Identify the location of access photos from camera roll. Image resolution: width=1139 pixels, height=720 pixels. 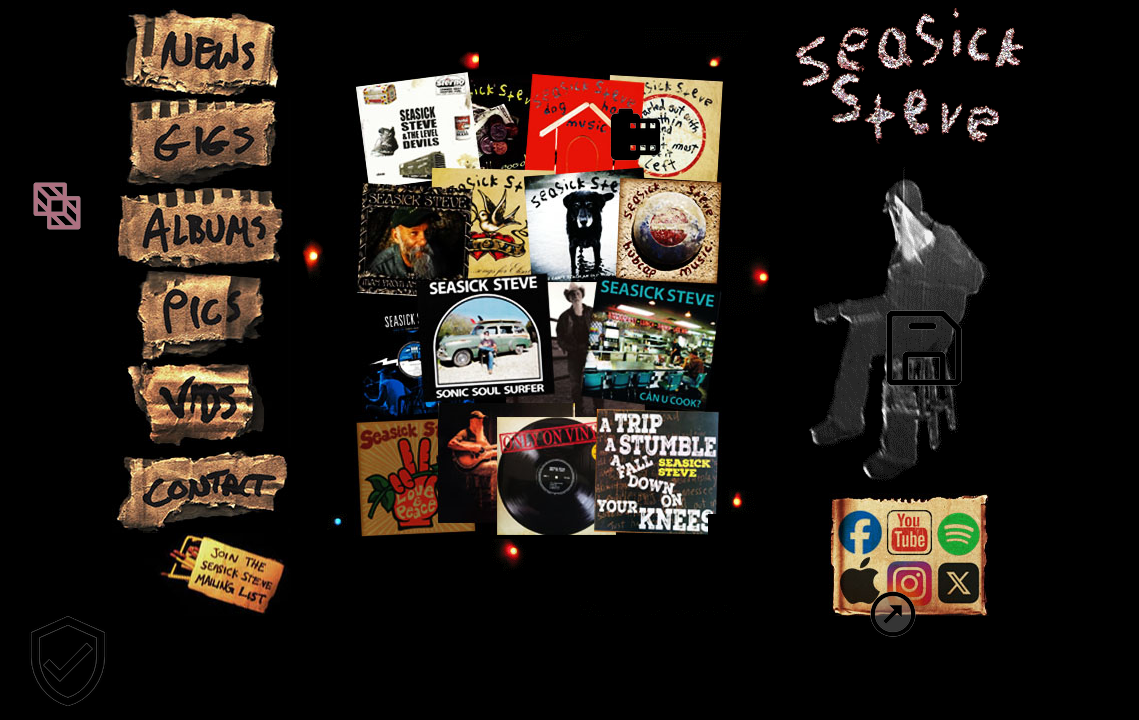
(635, 135).